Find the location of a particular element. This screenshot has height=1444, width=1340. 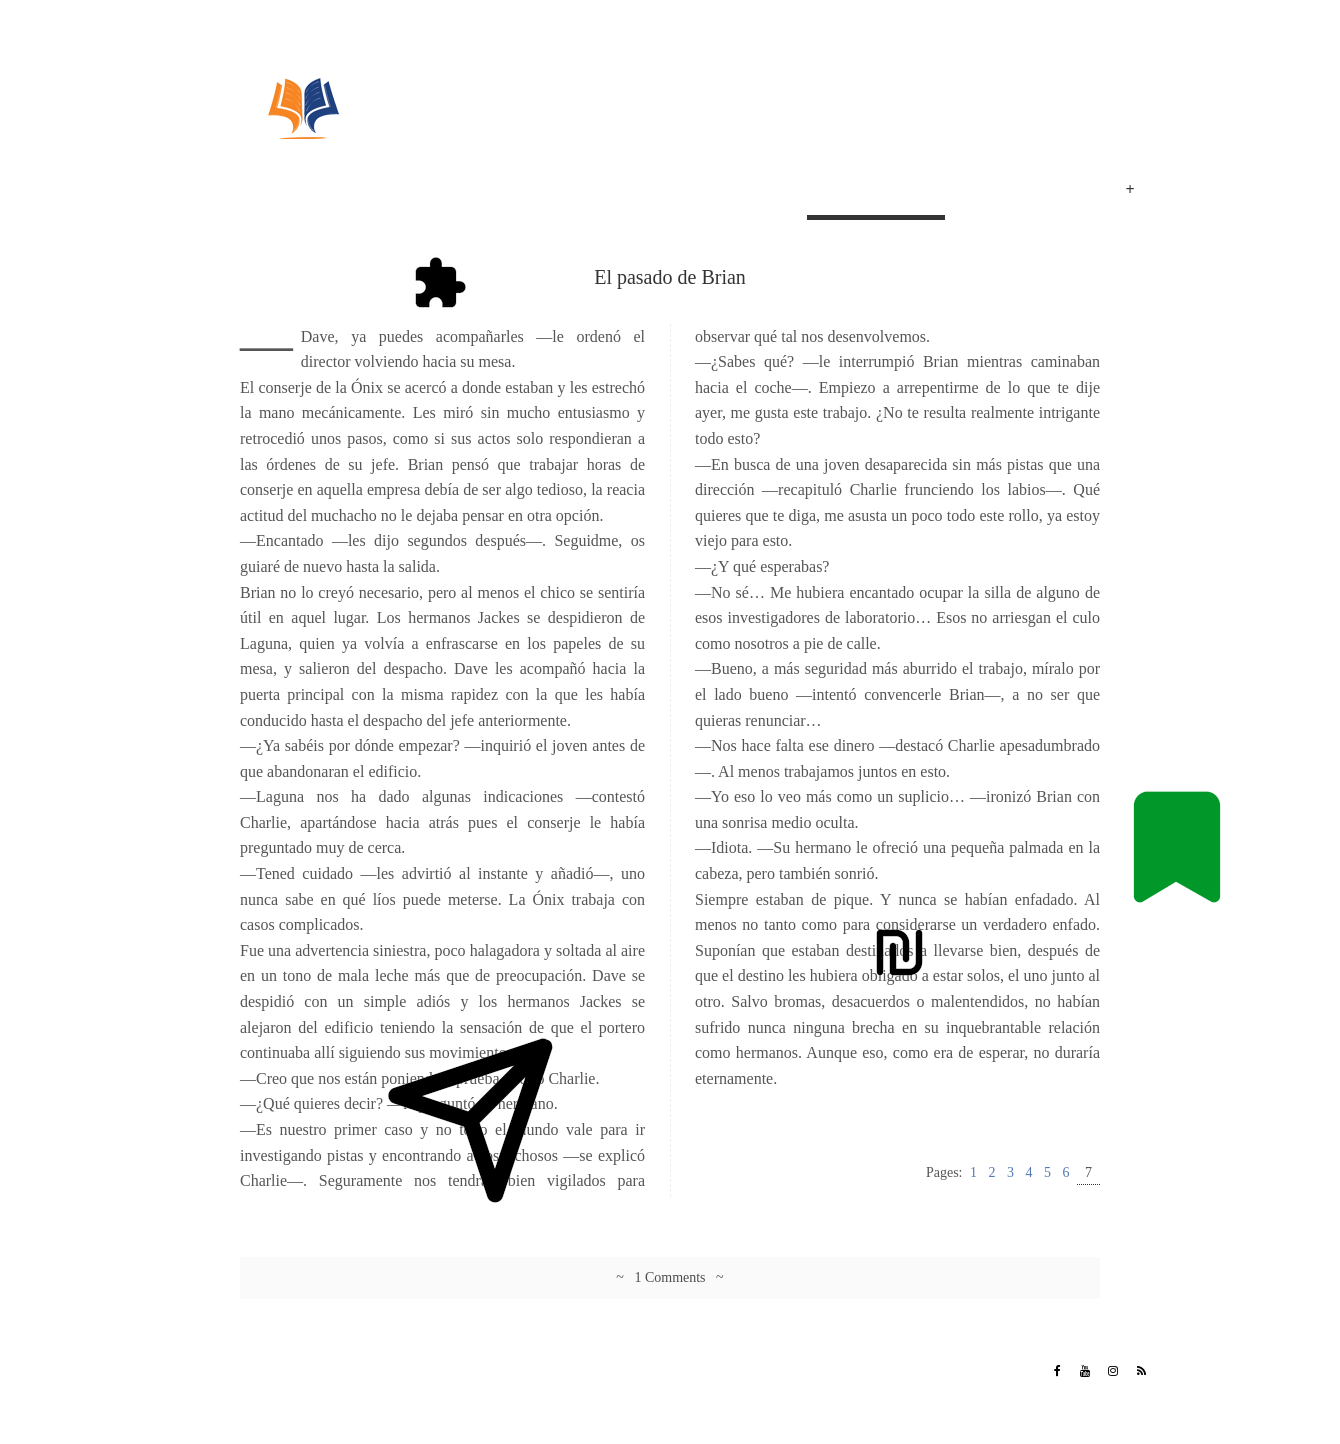

send a message is located at coordinates (478, 1112).